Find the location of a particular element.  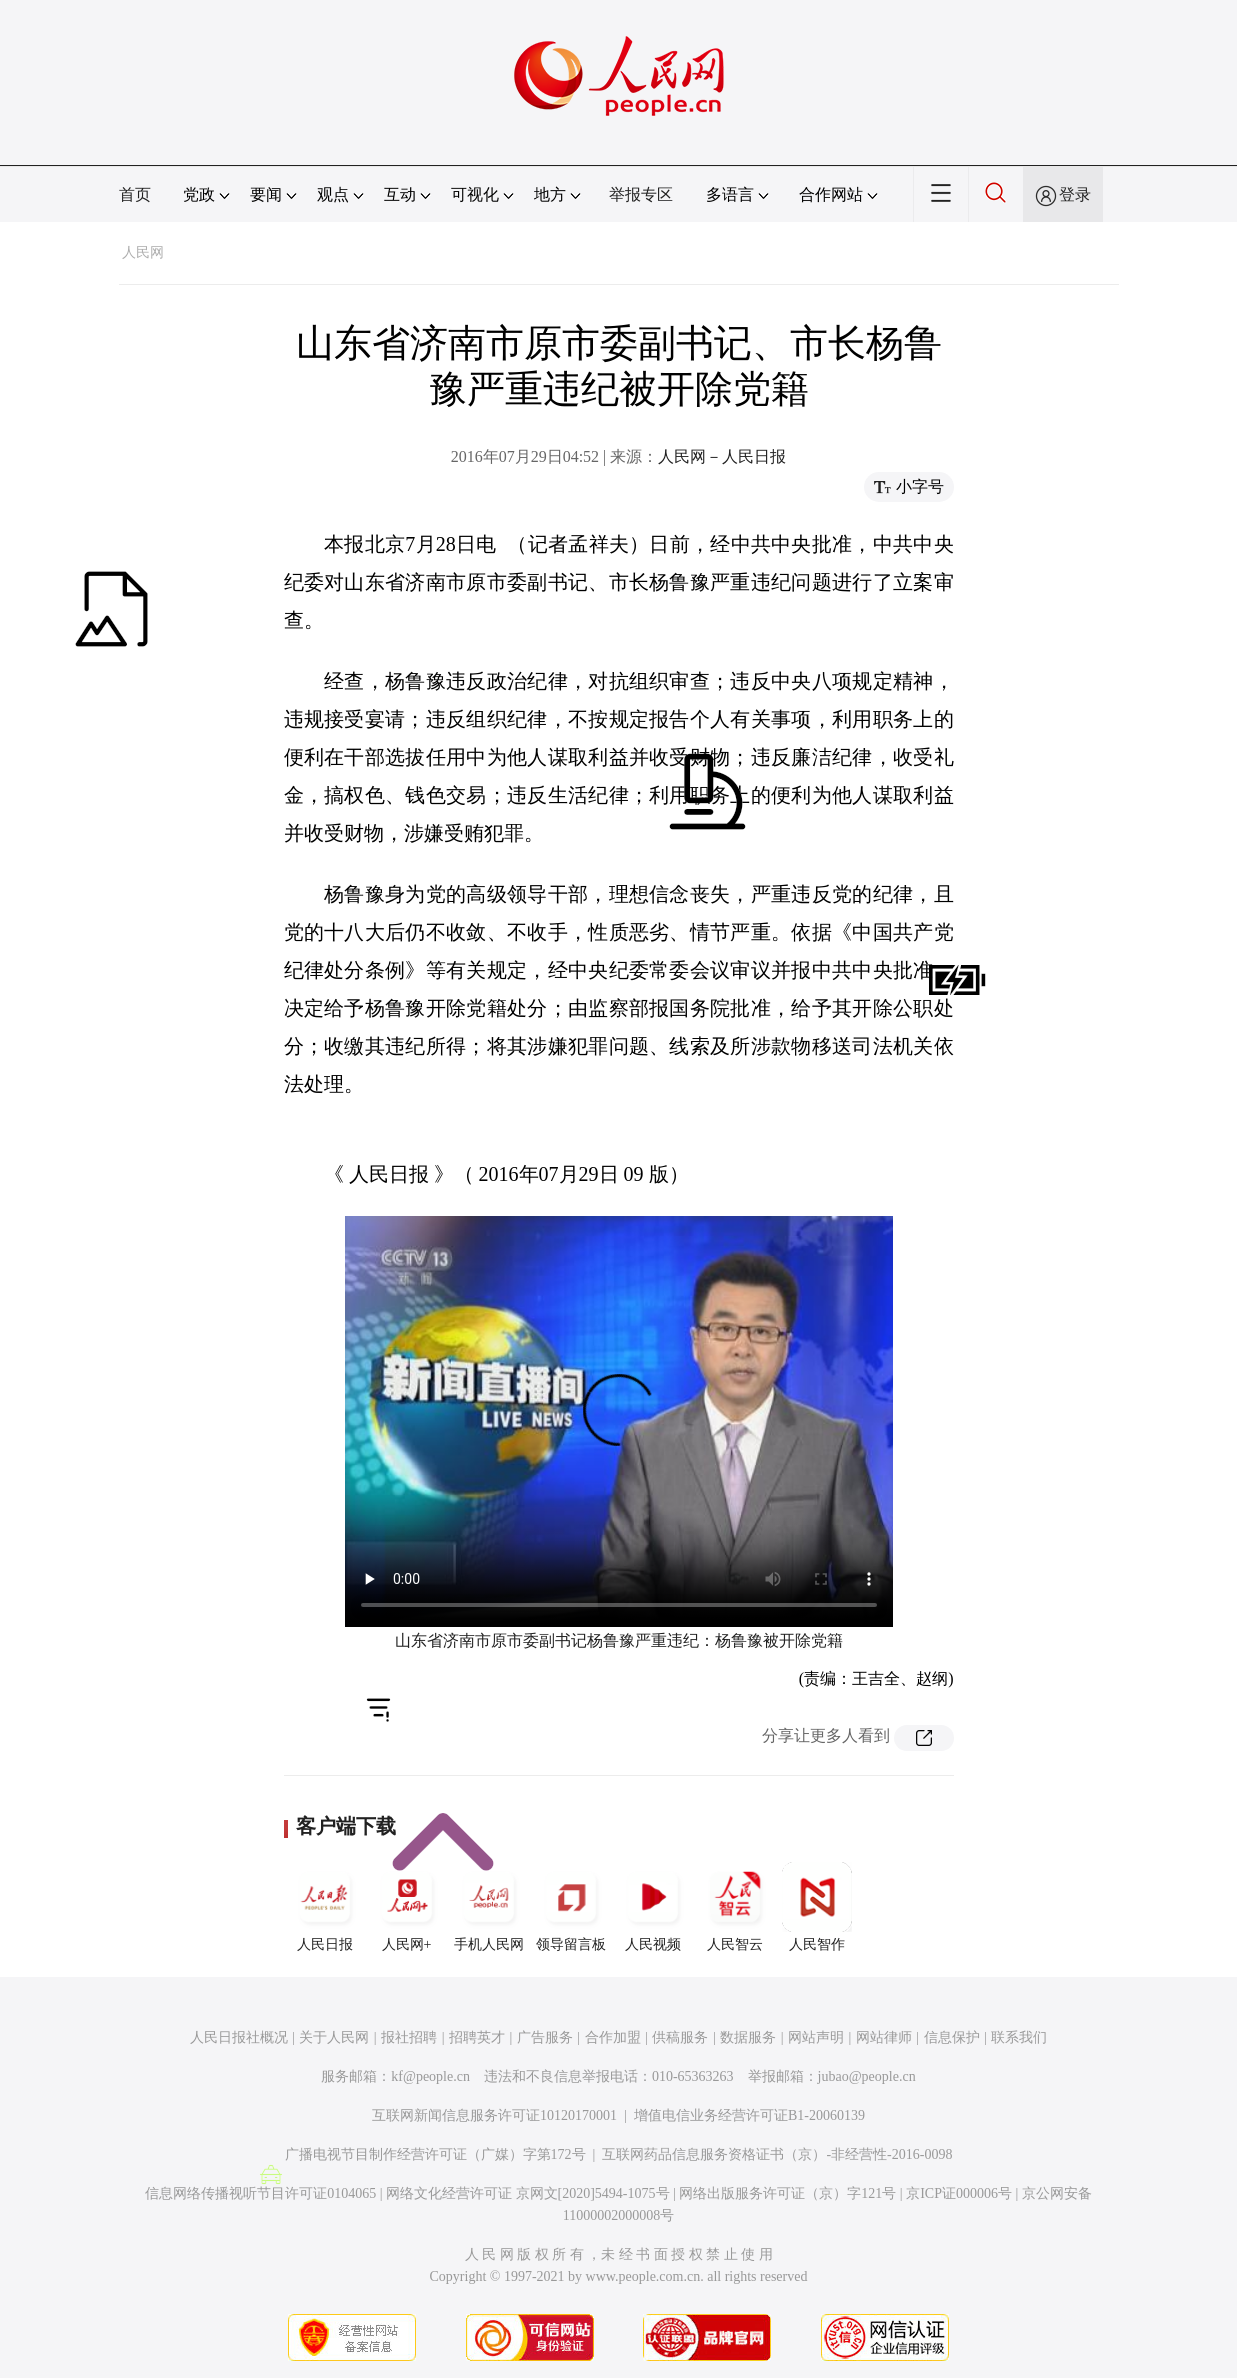

collapse an expanded section is located at coordinates (443, 1849).